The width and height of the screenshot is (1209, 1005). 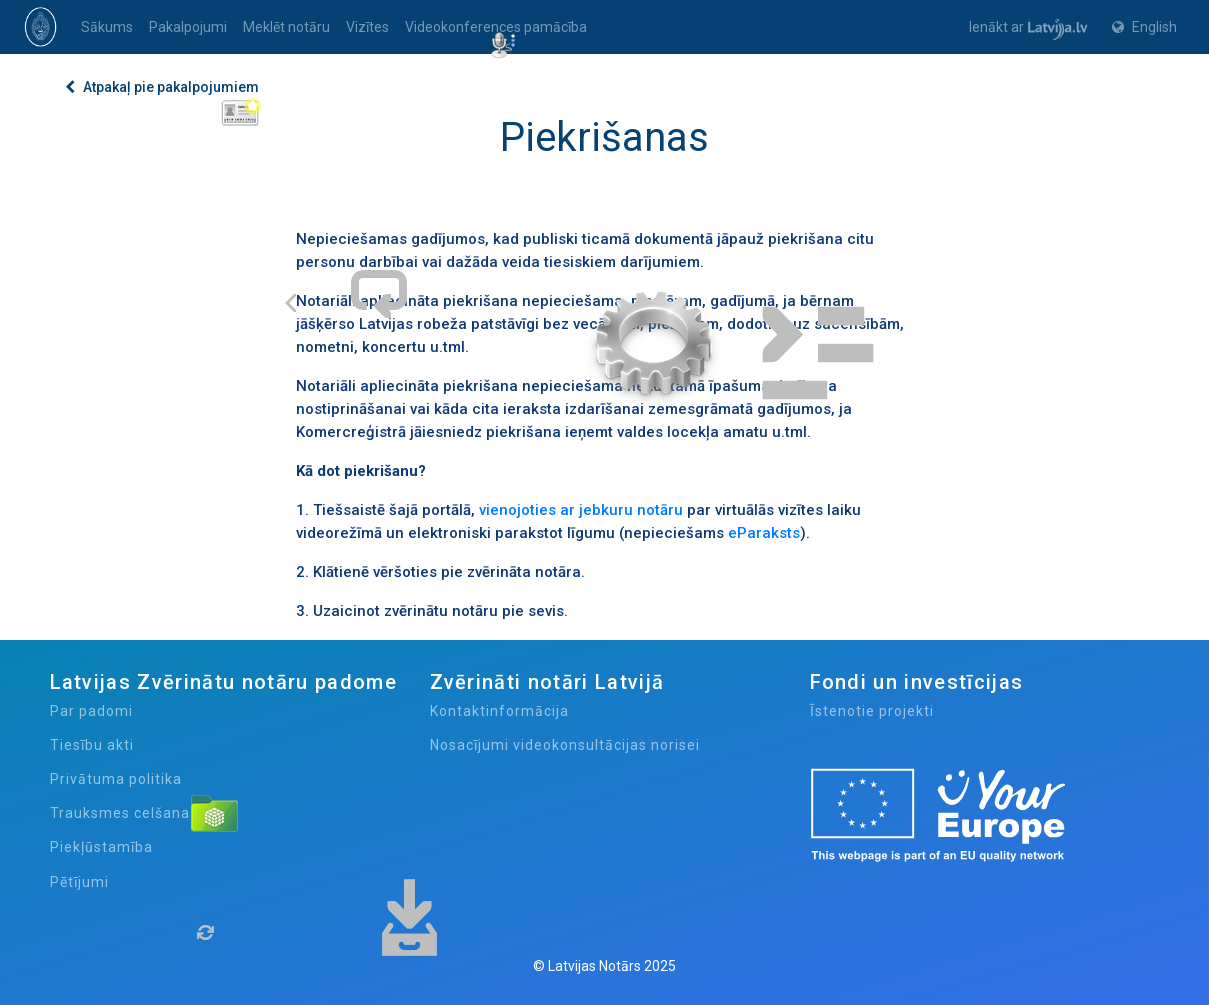 I want to click on access system settings and preferences, so click(x=653, y=342).